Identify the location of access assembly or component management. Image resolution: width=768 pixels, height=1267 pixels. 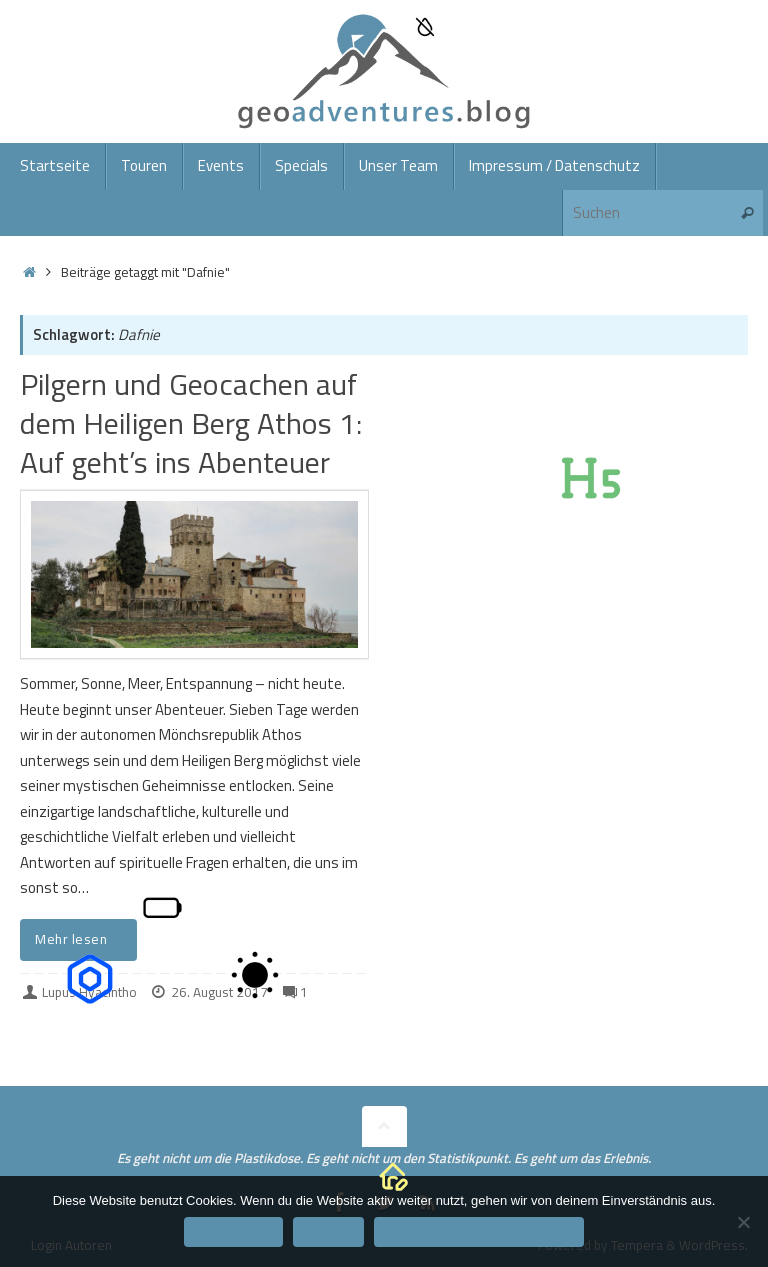
(90, 979).